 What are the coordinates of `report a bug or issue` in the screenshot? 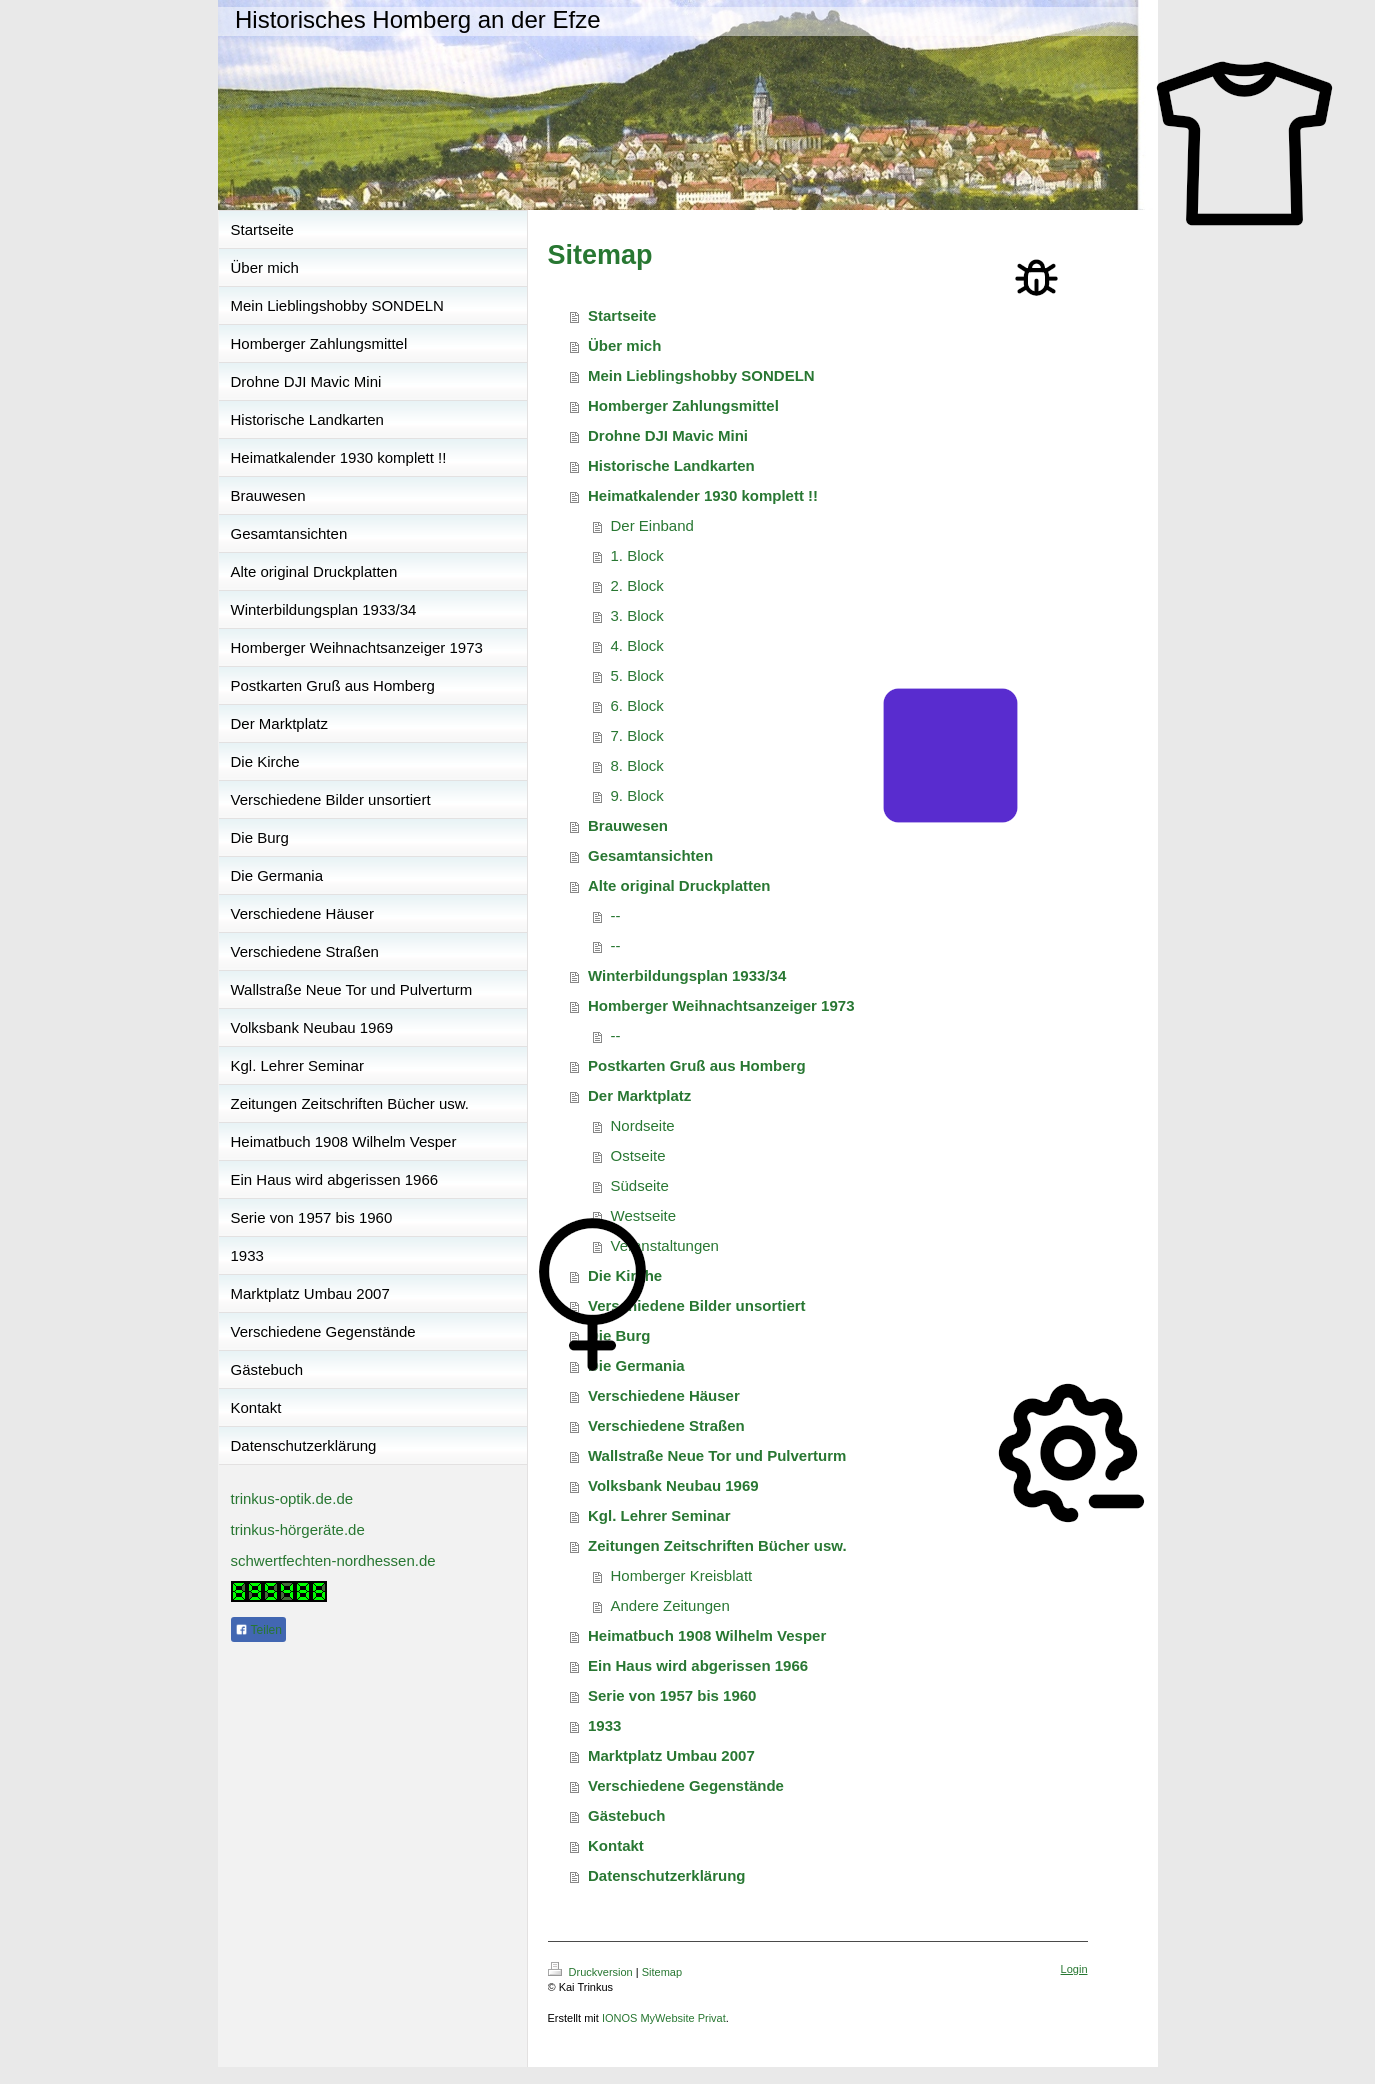 It's located at (1036, 276).